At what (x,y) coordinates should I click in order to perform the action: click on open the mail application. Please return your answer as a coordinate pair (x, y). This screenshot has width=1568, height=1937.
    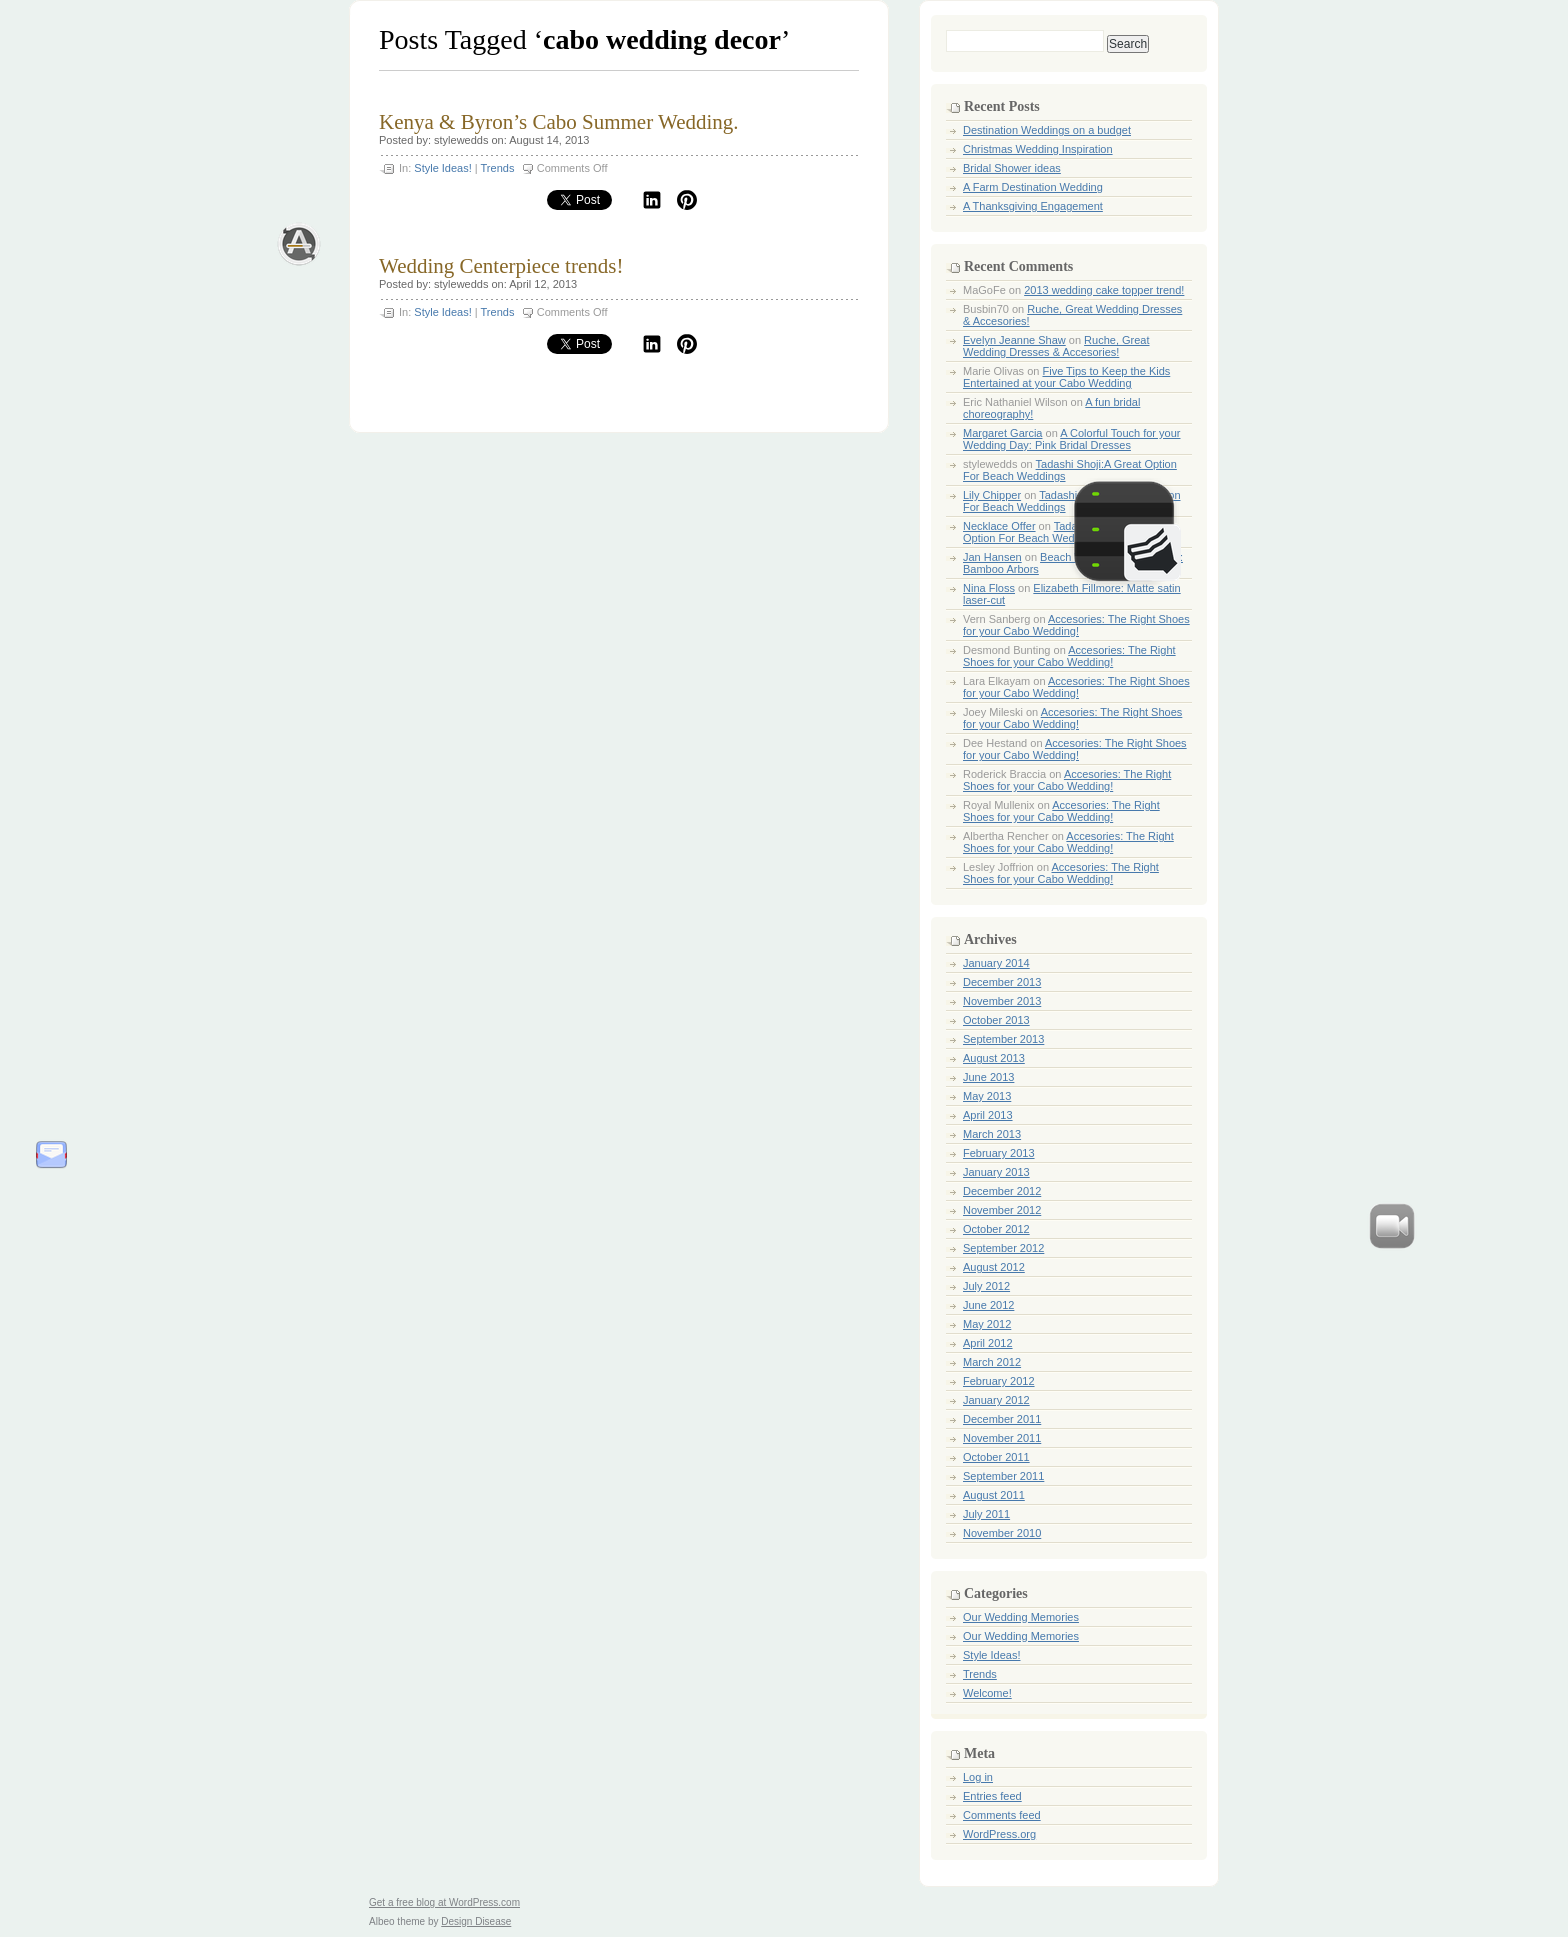
    Looking at the image, I should click on (51, 1154).